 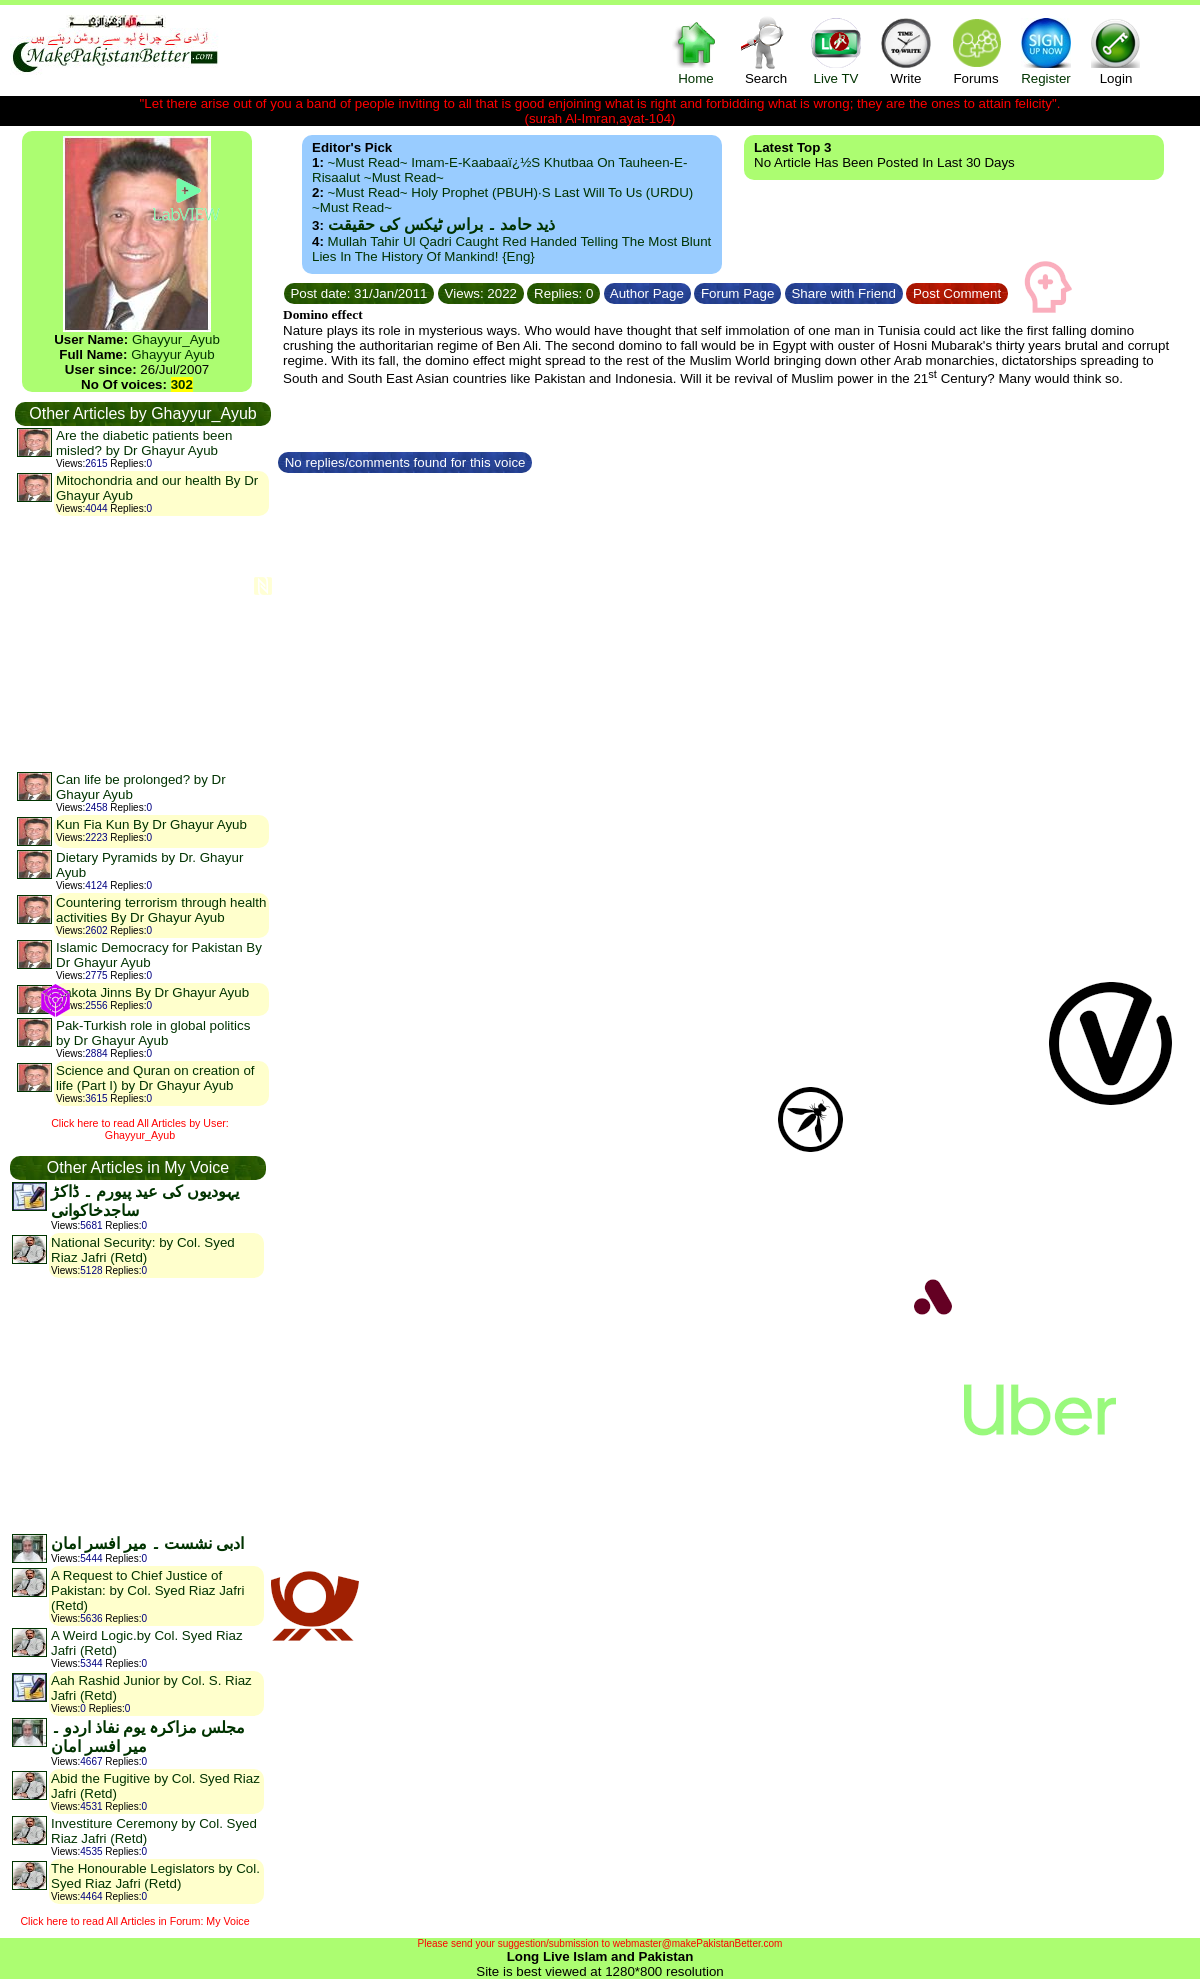 I want to click on open the Uber app, so click(x=1040, y=1410).